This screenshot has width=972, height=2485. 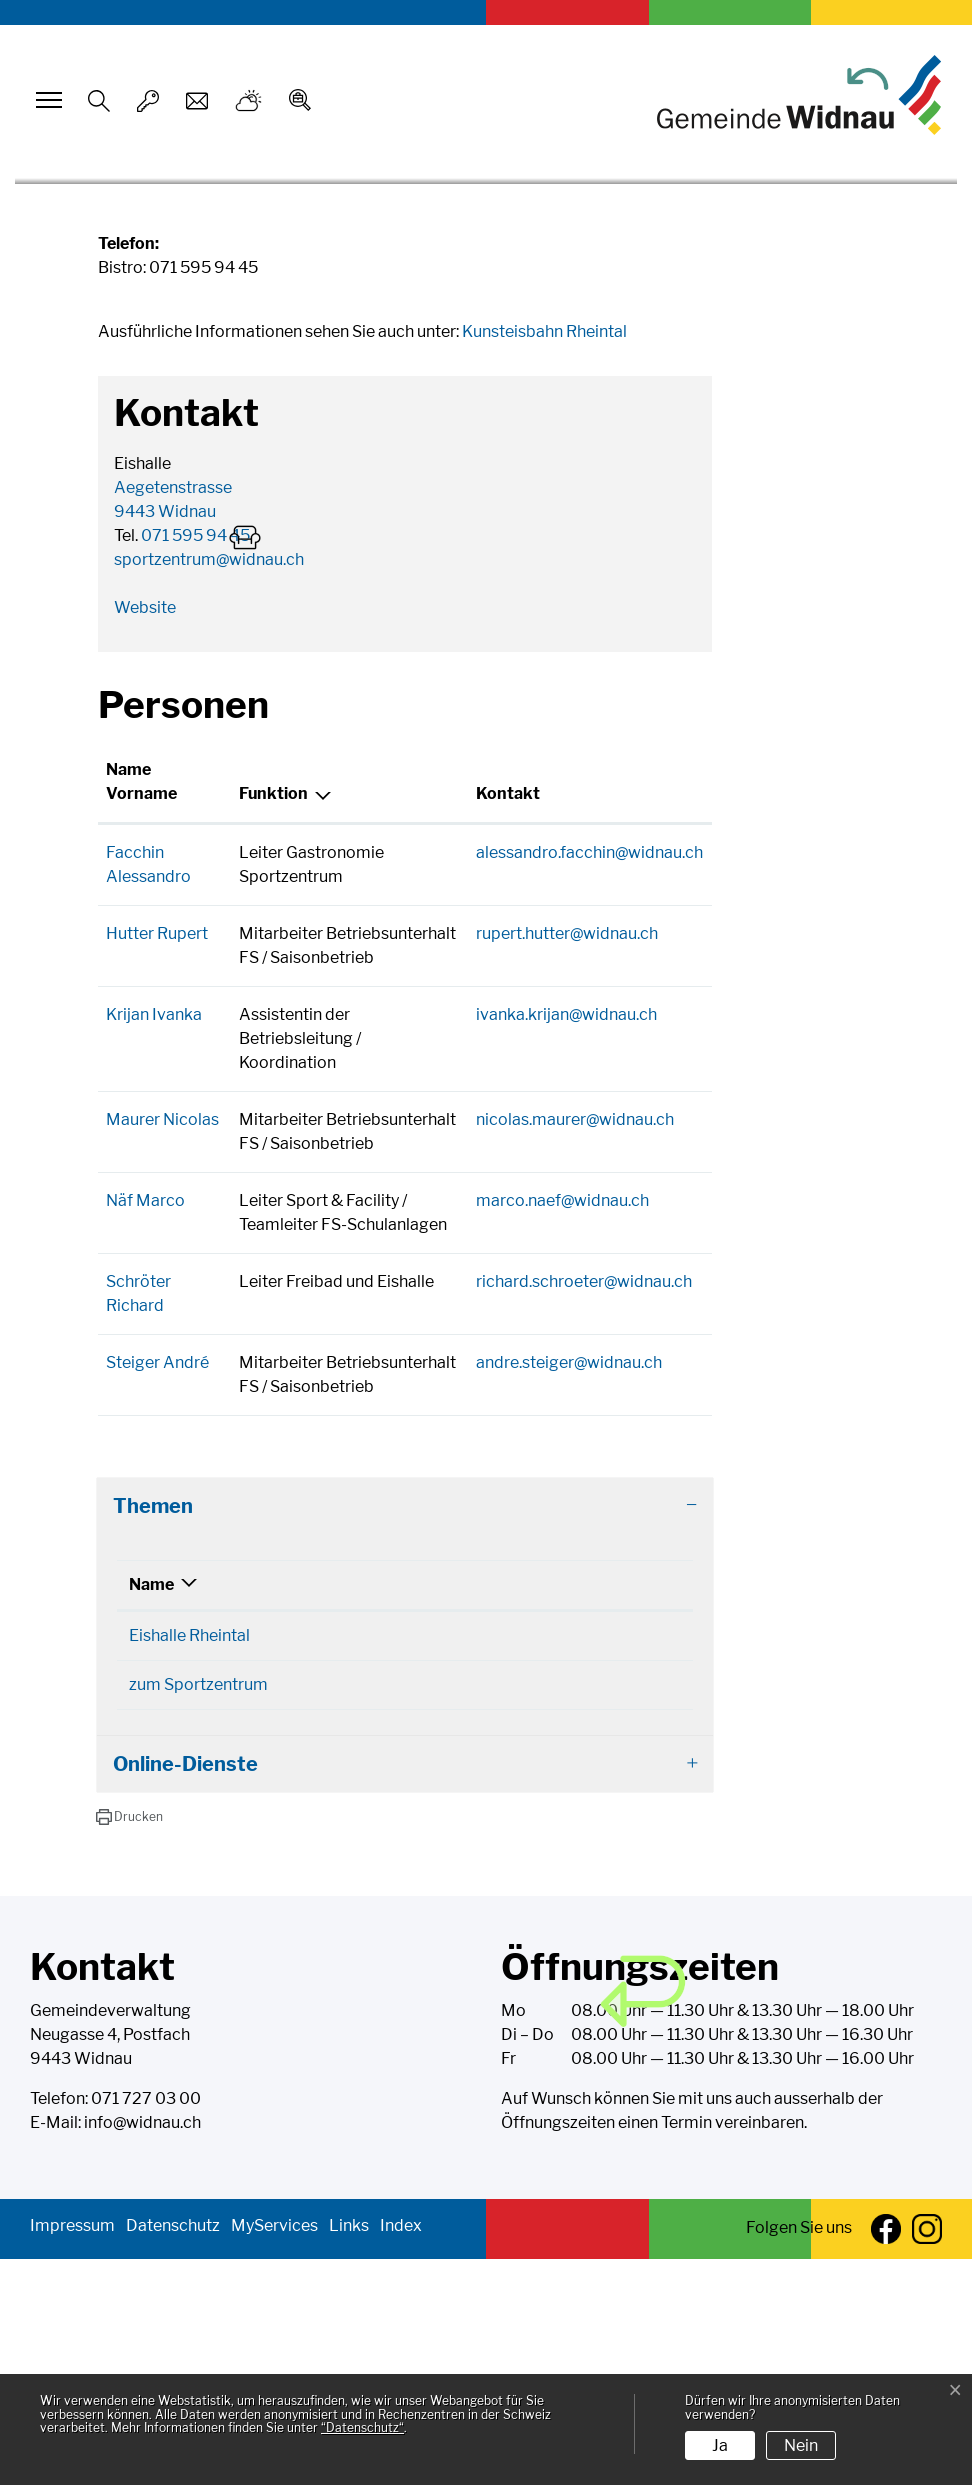 What do you see at coordinates (643, 1988) in the screenshot?
I see `undo last action` at bounding box center [643, 1988].